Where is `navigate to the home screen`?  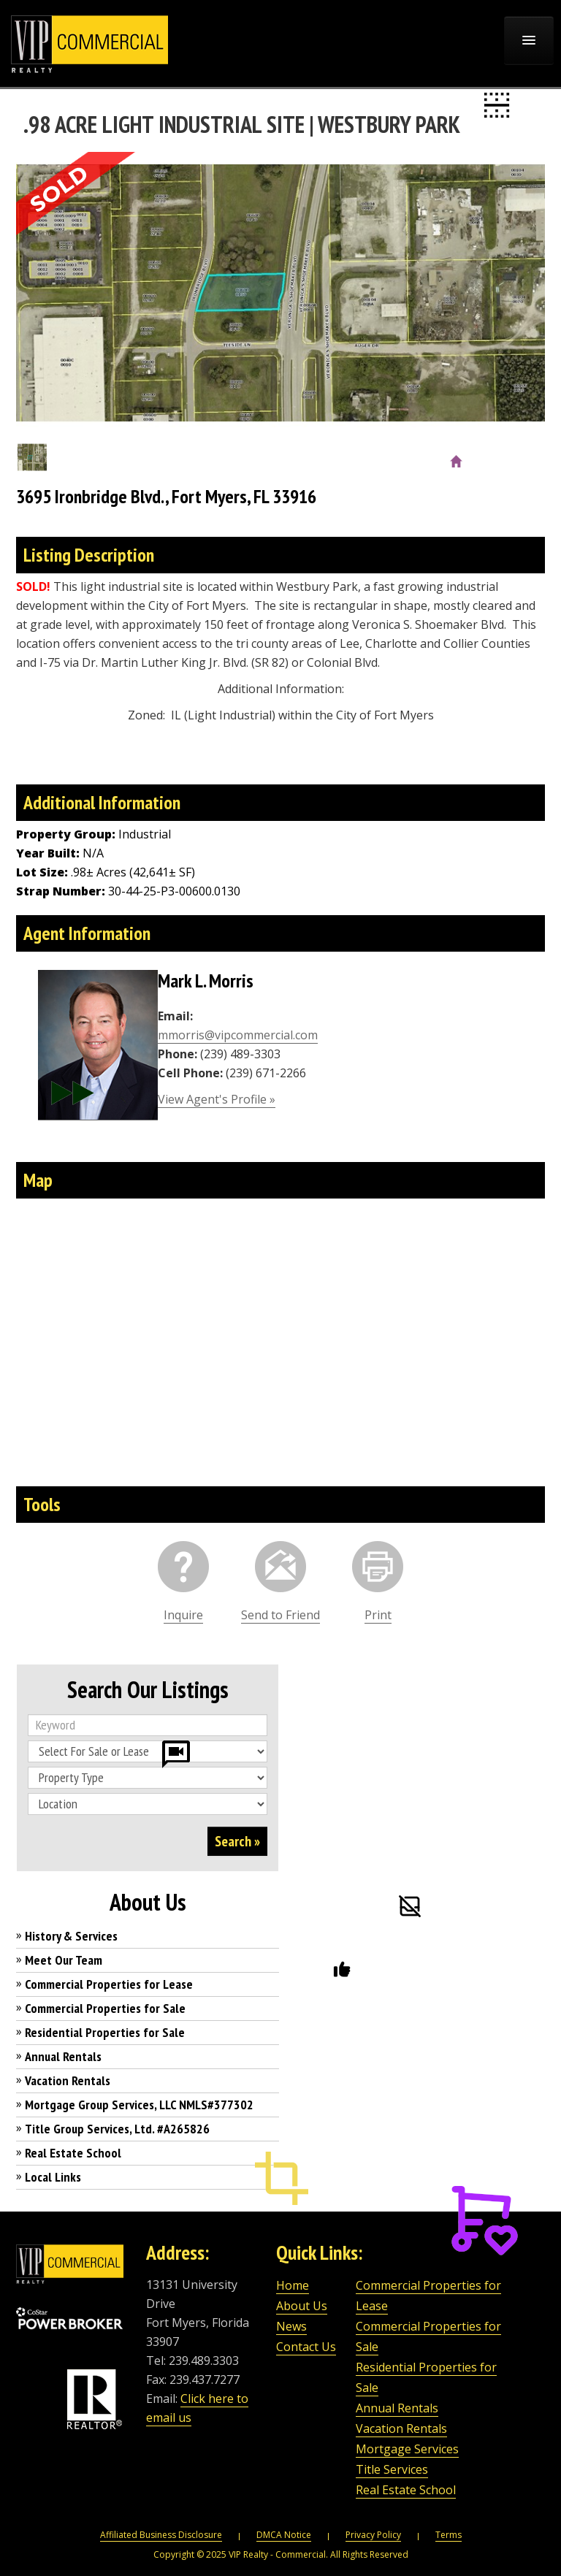 navigate to the home screen is located at coordinates (456, 461).